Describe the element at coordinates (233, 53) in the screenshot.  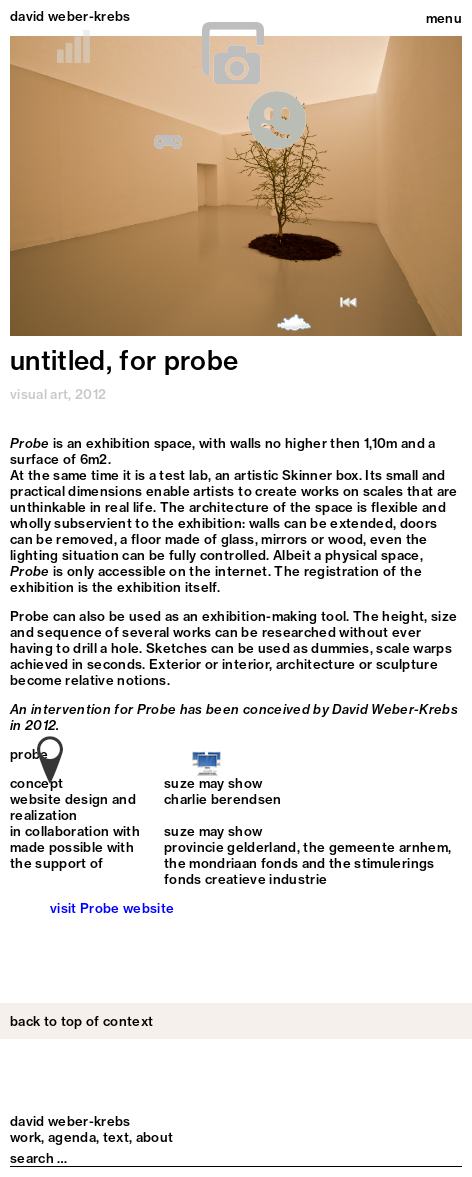
I see `take a screenshot` at that location.